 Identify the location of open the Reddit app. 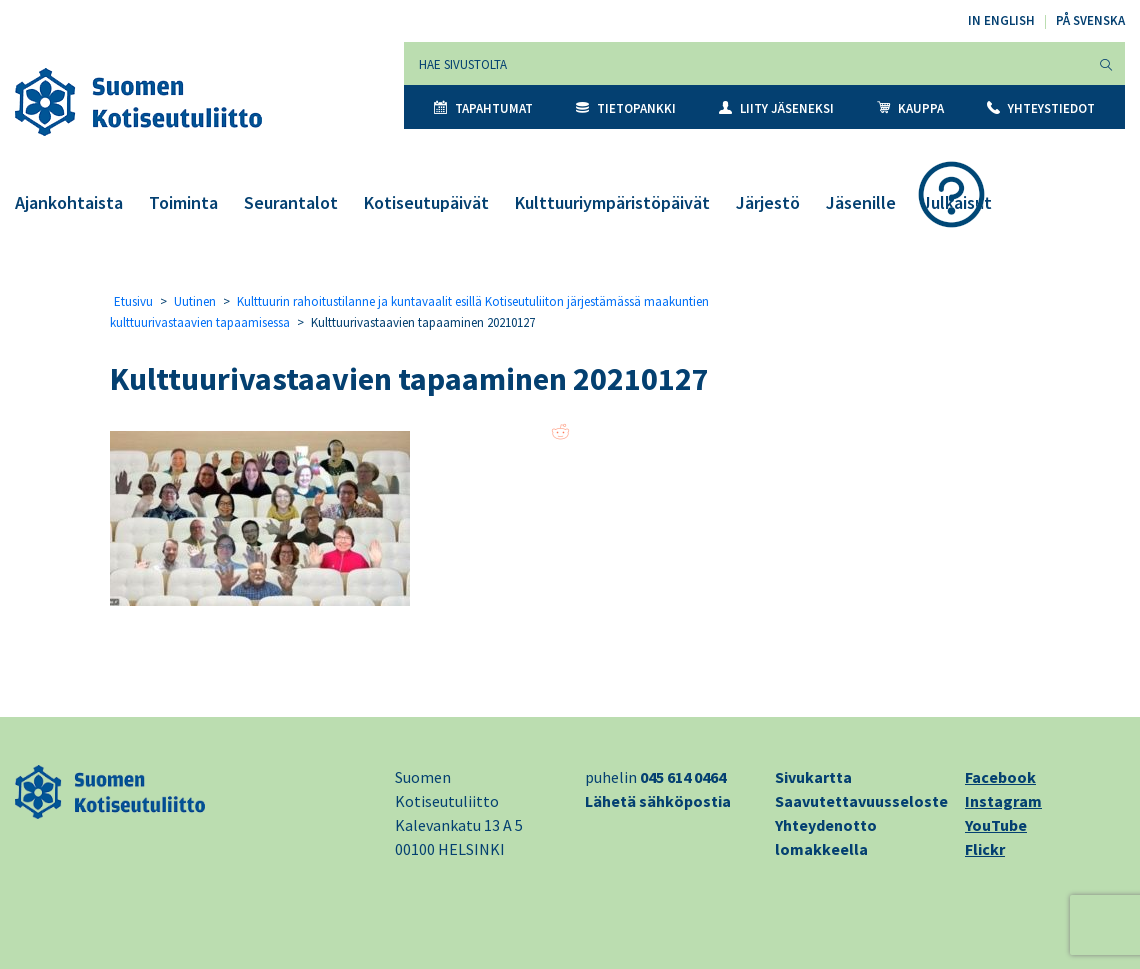
(560, 432).